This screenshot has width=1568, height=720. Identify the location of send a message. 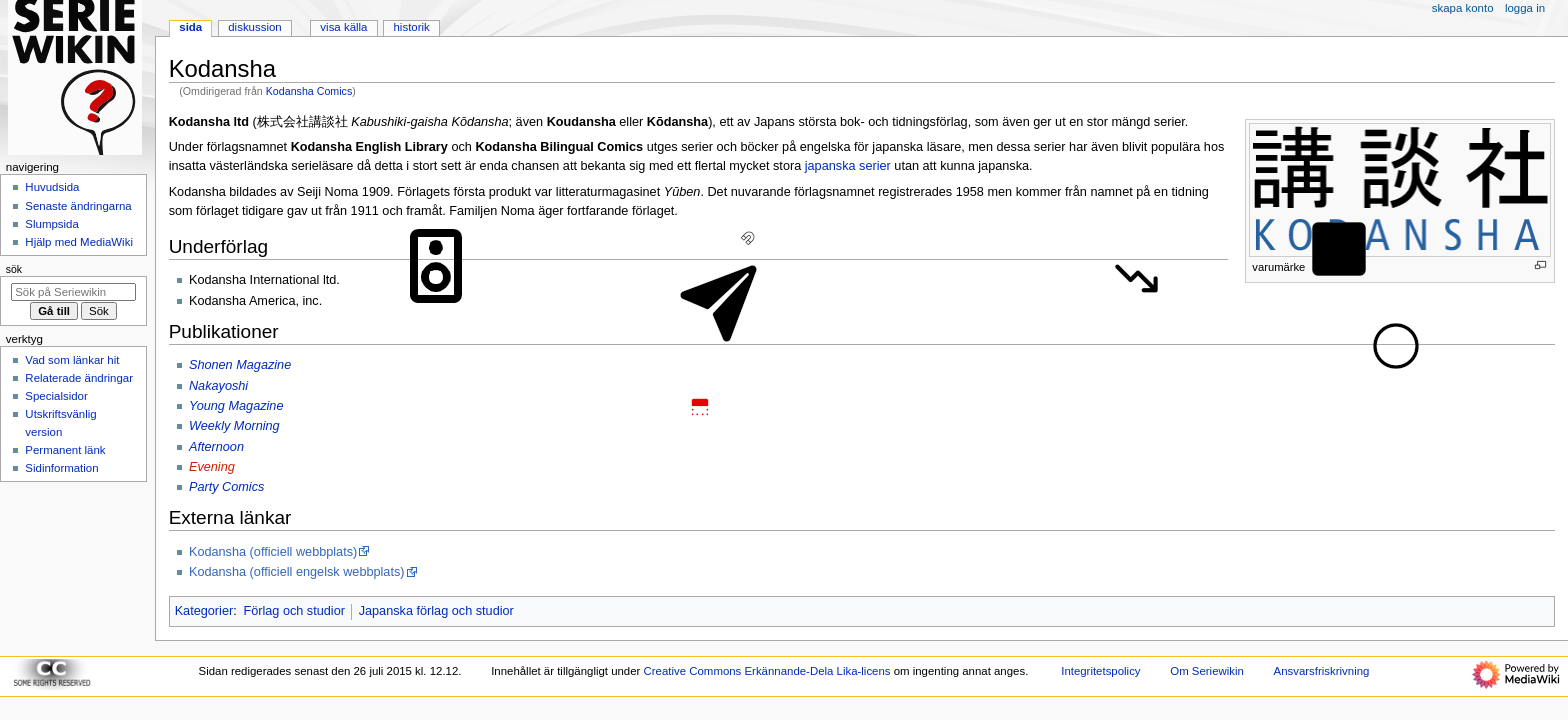
(718, 303).